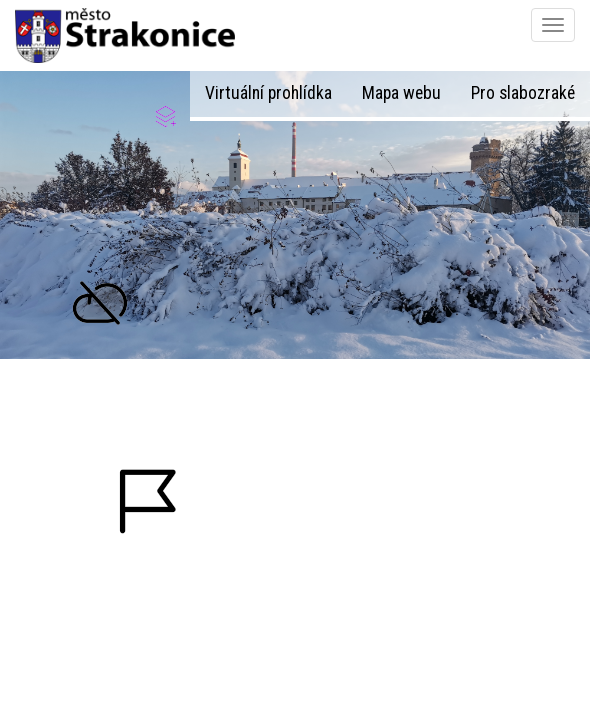 Image resolution: width=590 pixels, height=720 pixels. Describe the element at coordinates (100, 303) in the screenshot. I see `cloud sync is disabled or unavailable` at that location.